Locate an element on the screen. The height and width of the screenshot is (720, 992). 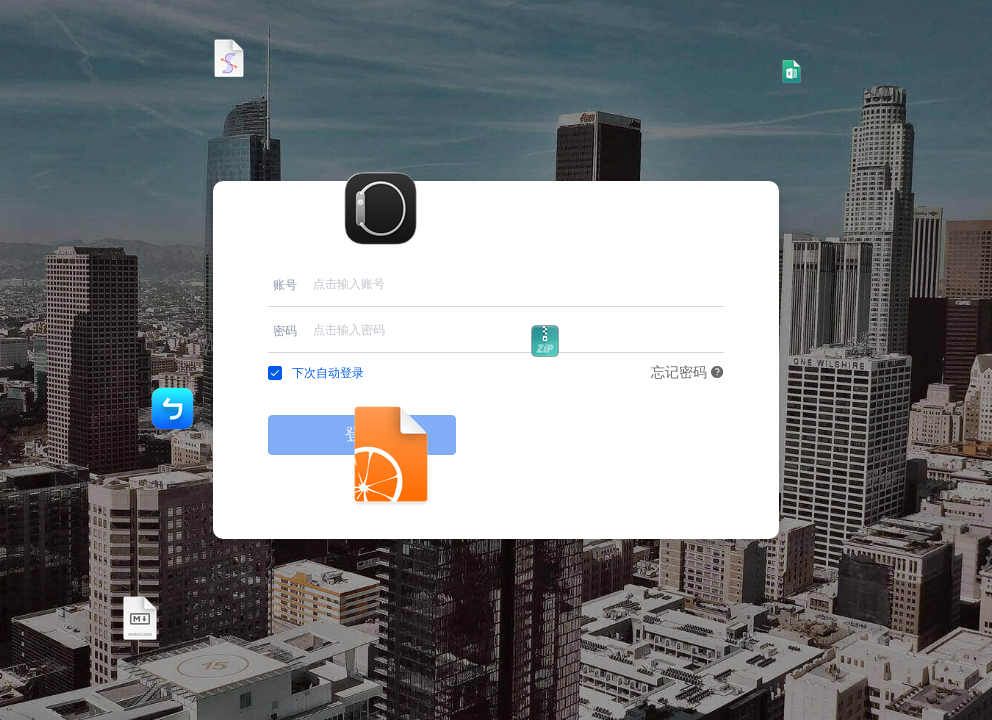
a markdown text file is located at coordinates (140, 619).